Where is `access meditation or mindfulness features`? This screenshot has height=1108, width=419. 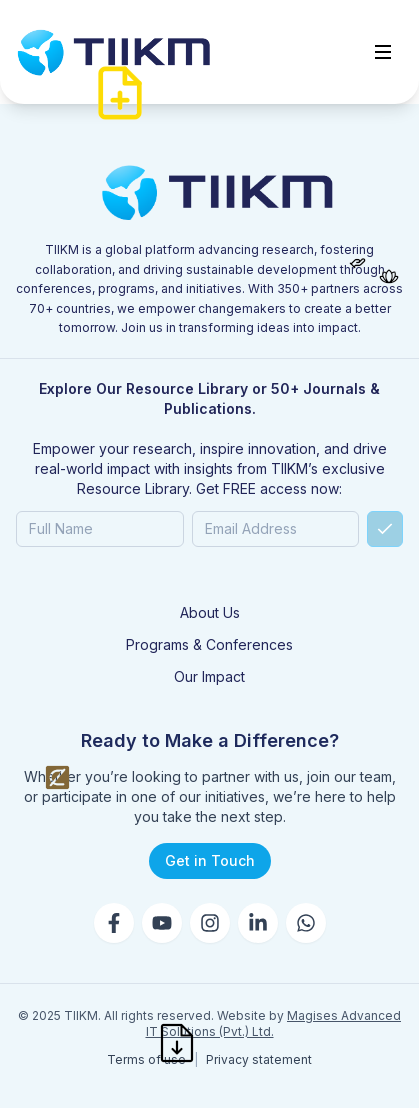
access meditation or mindfulness features is located at coordinates (389, 277).